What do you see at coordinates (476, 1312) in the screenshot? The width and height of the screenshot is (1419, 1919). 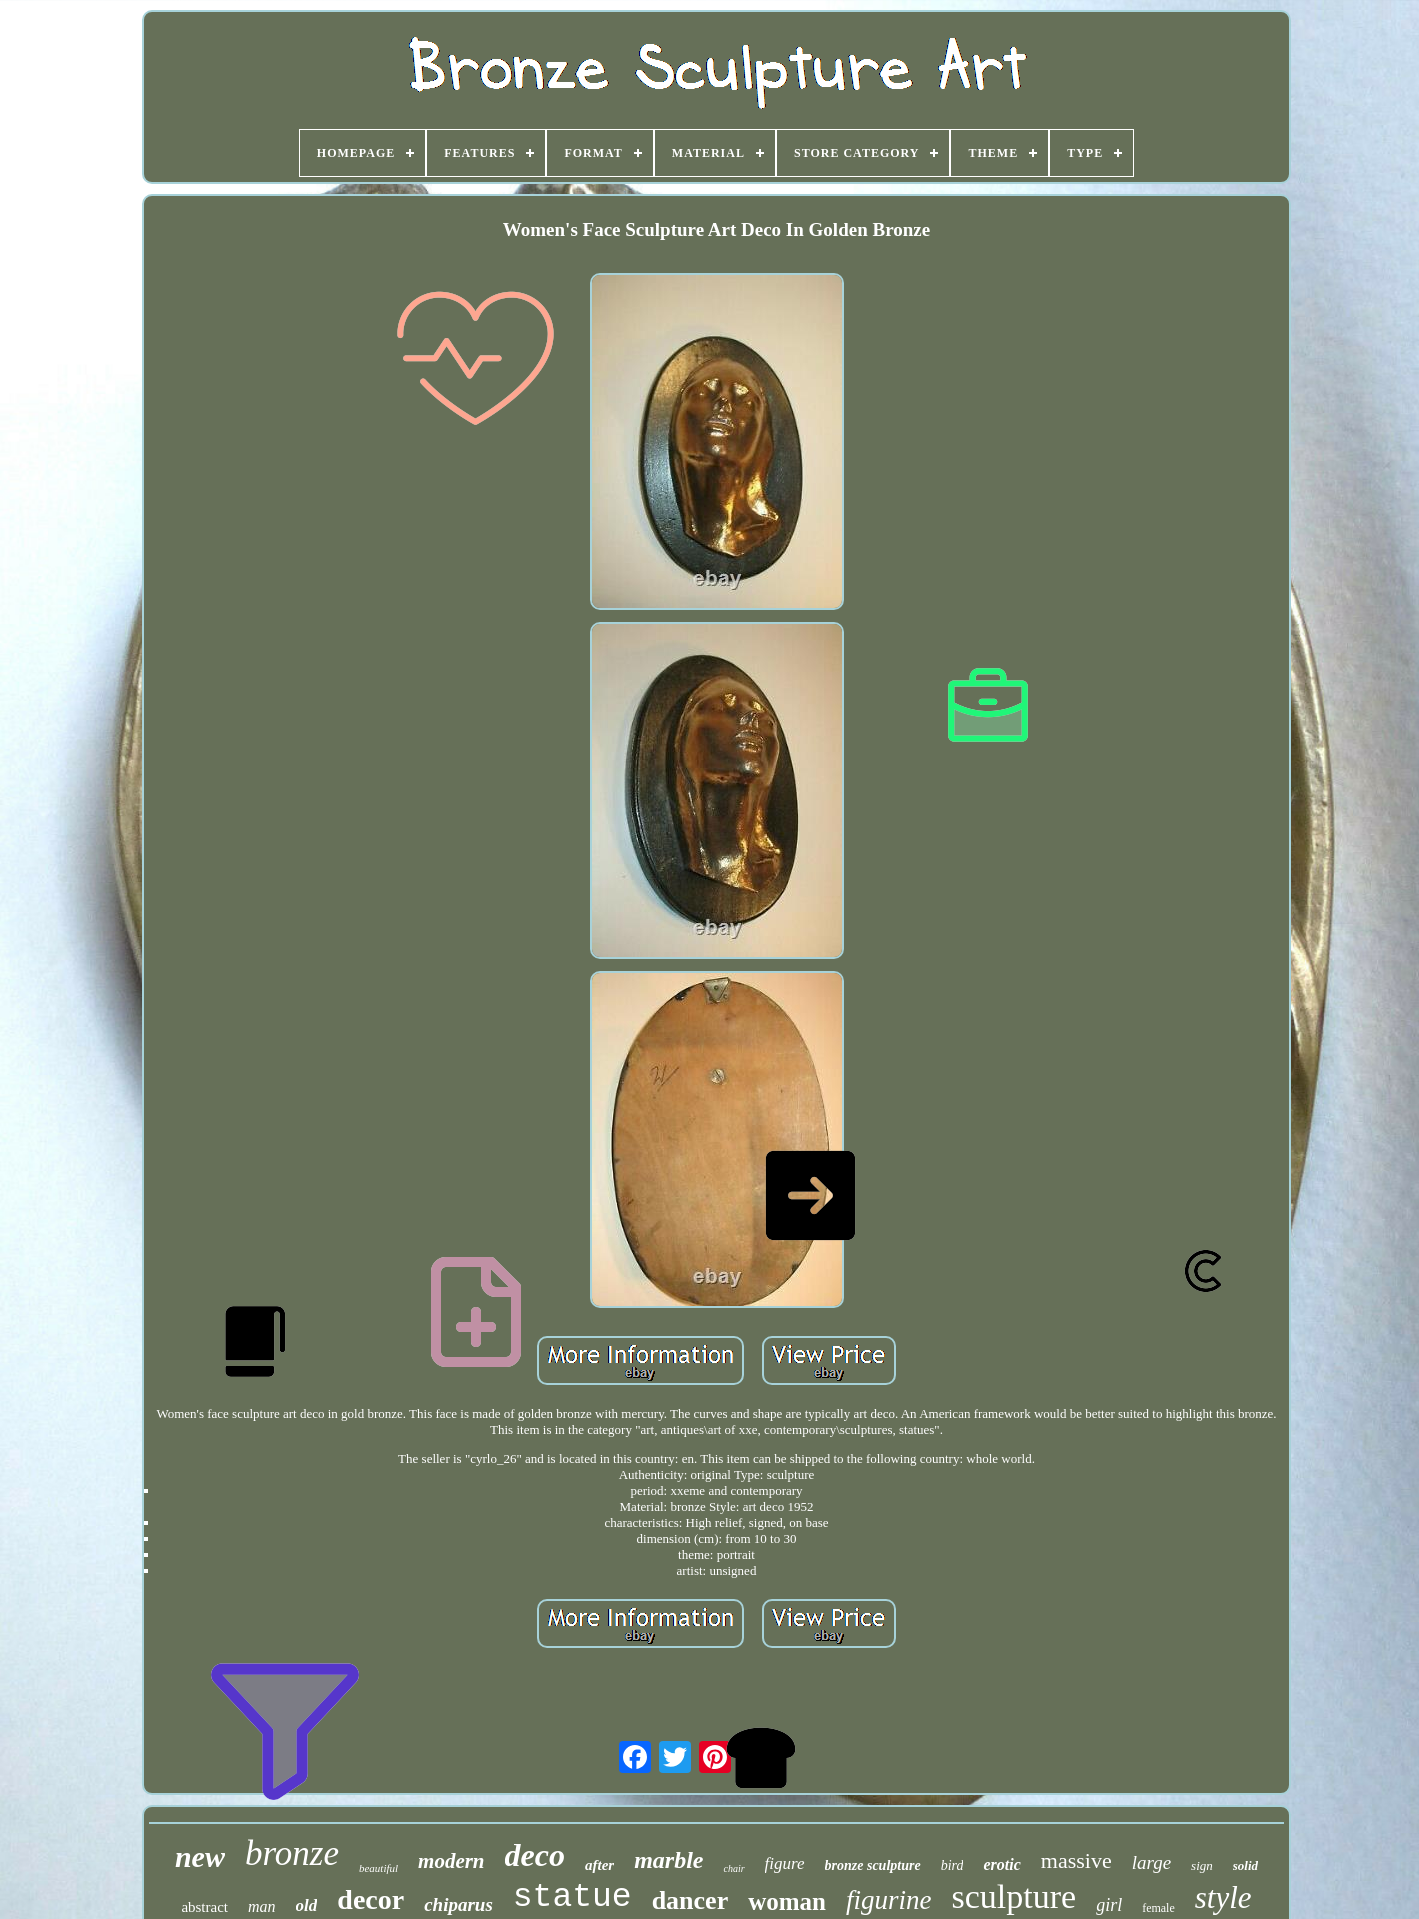 I see `create a new file` at bounding box center [476, 1312].